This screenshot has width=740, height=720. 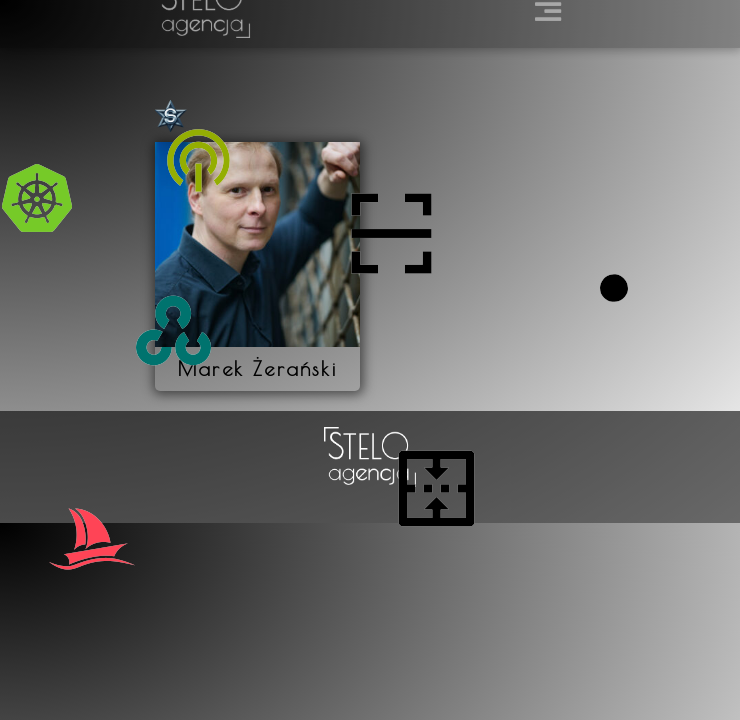 What do you see at coordinates (92, 539) in the screenshot?
I see `open phpMyAdmin database management tool` at bounding box center [92, 539].